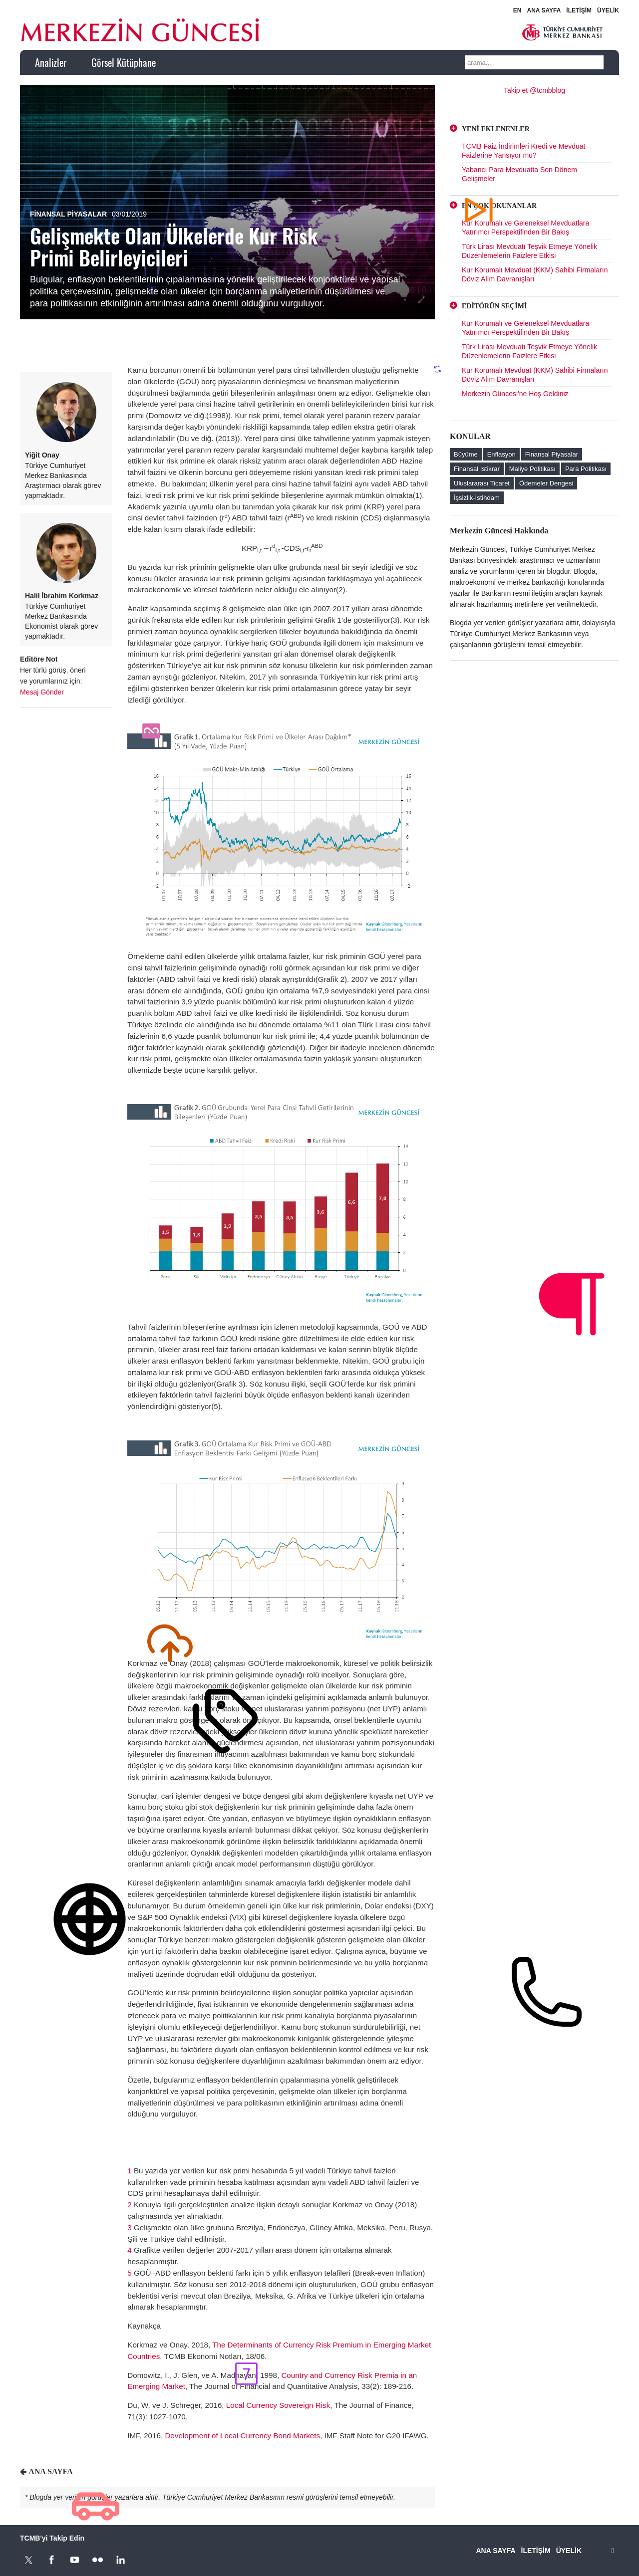 The image size is (639, 2576). Describe the element at coordinates (437, 369) in the screenshot. I see `refresh or reload content` at that location.